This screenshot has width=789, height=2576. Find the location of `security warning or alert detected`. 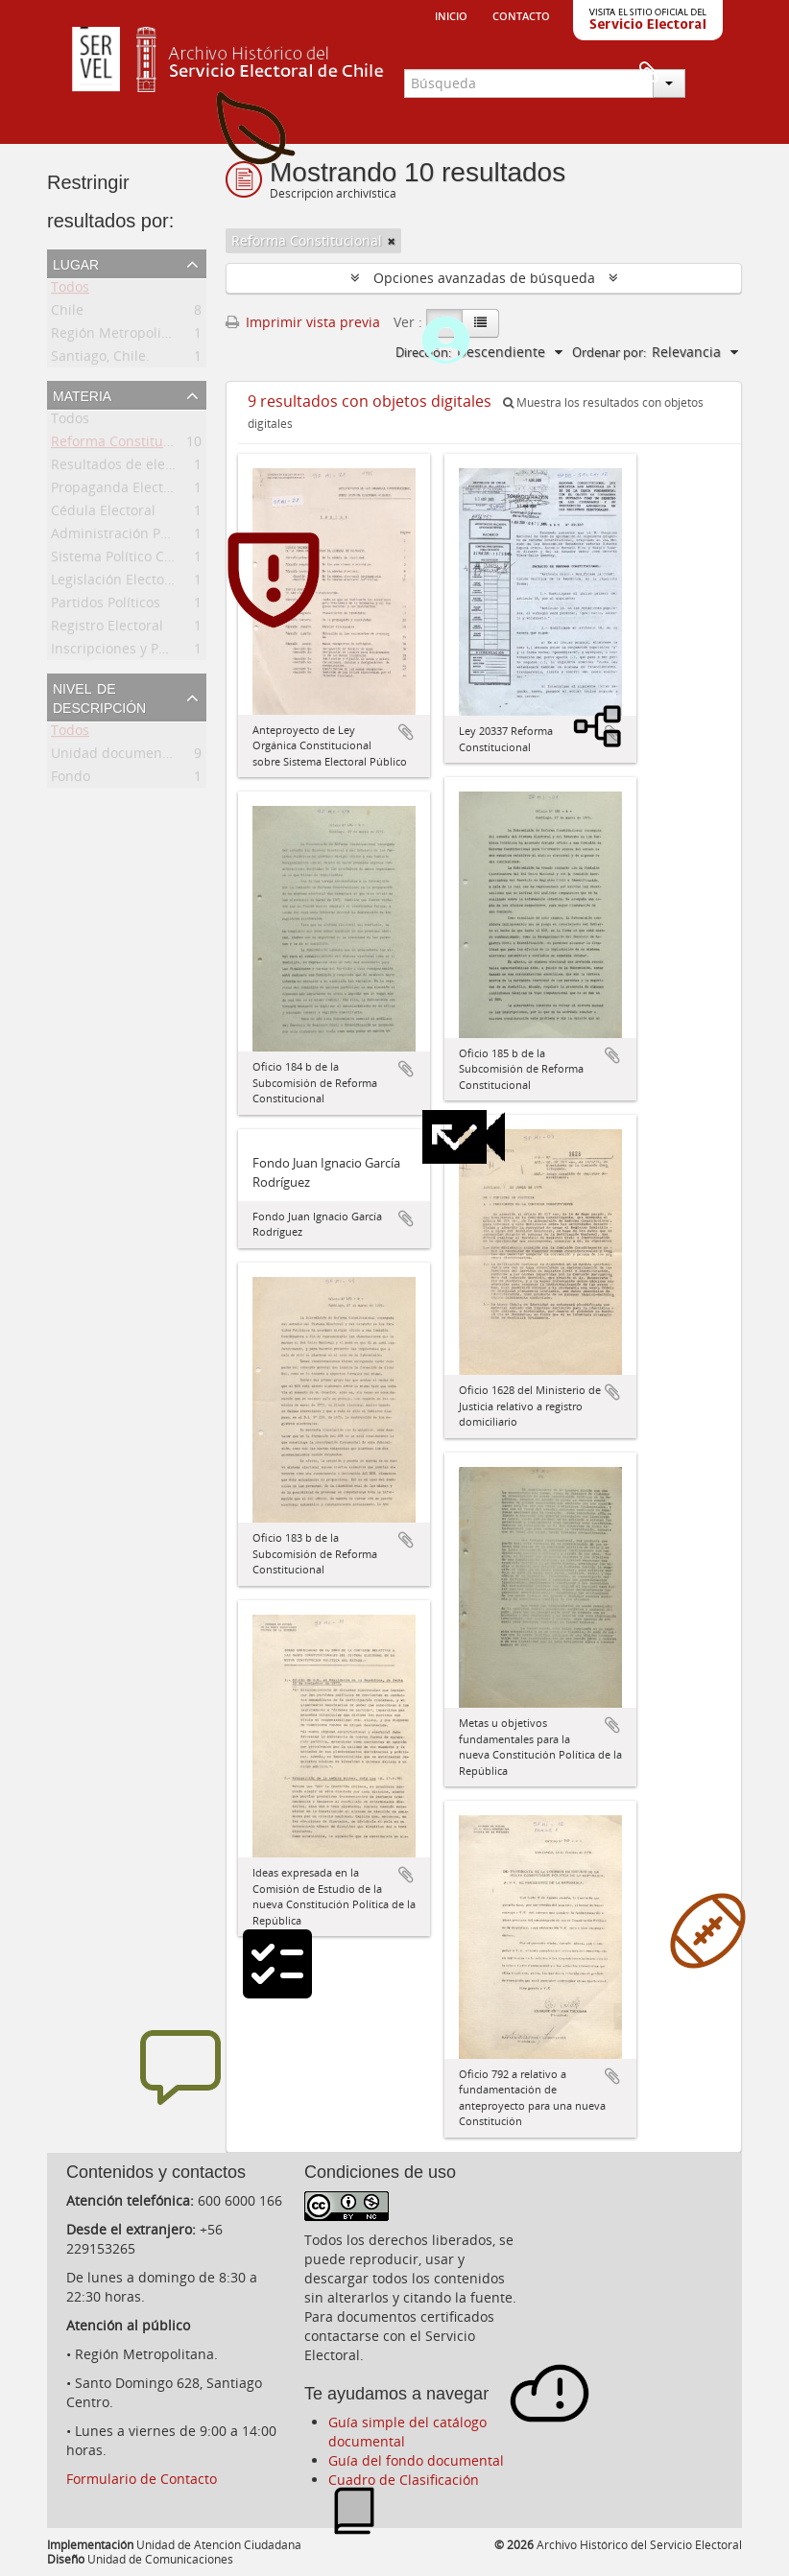

security warning or alert detected is located at coordinates (274, 575).